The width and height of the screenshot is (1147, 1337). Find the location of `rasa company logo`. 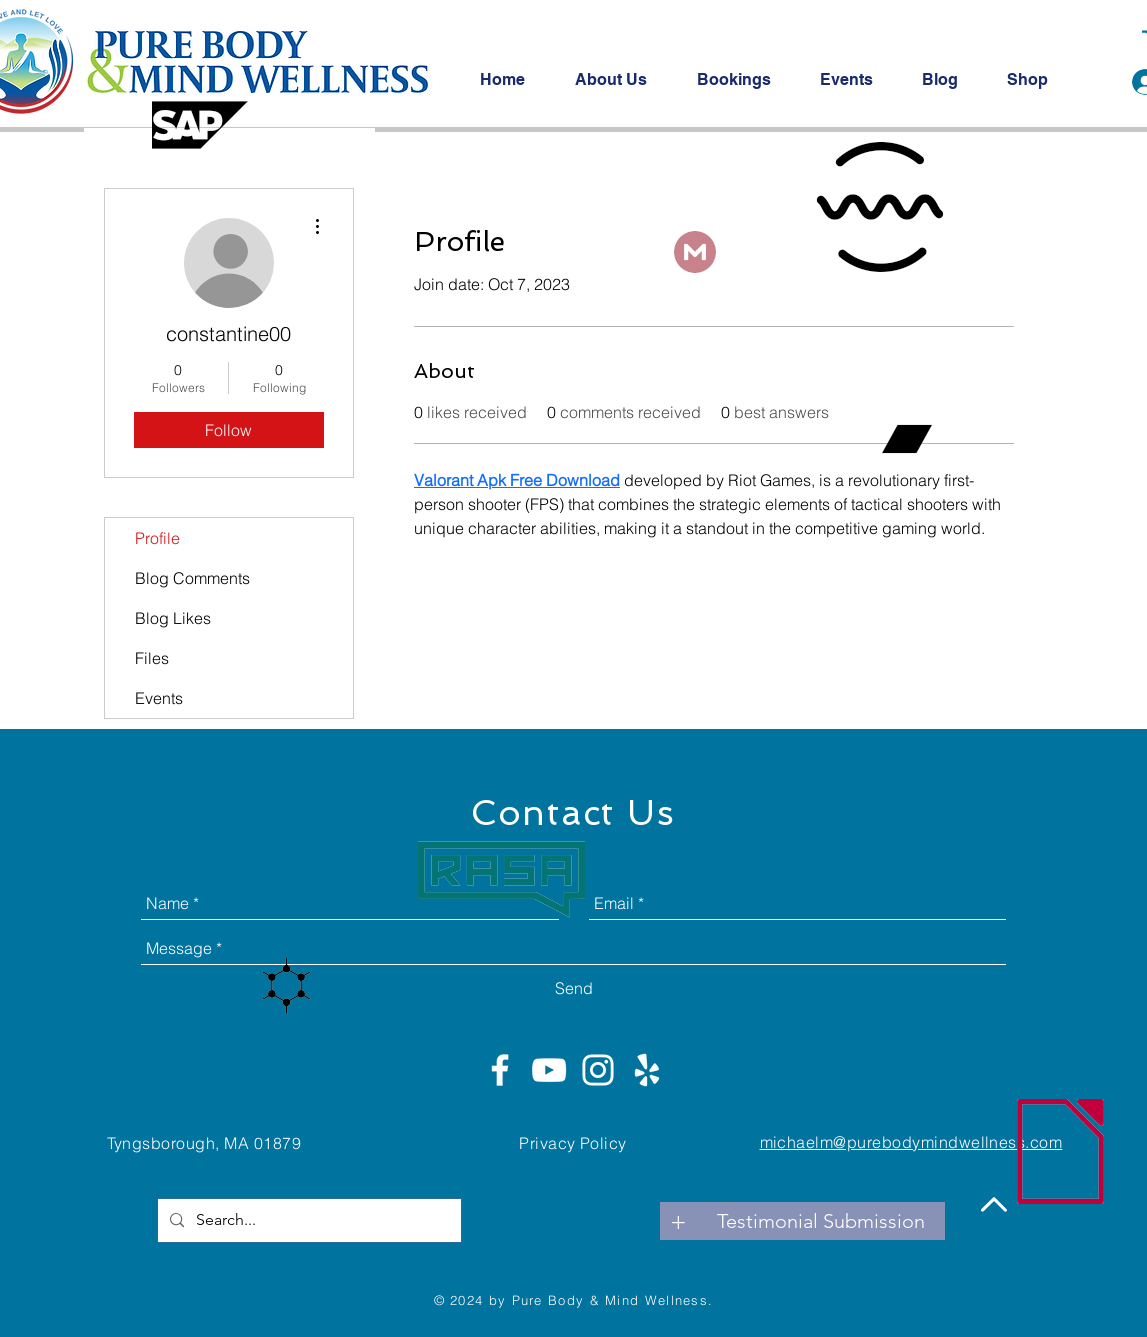

rasa company logo is located at coordinates (501, 879).